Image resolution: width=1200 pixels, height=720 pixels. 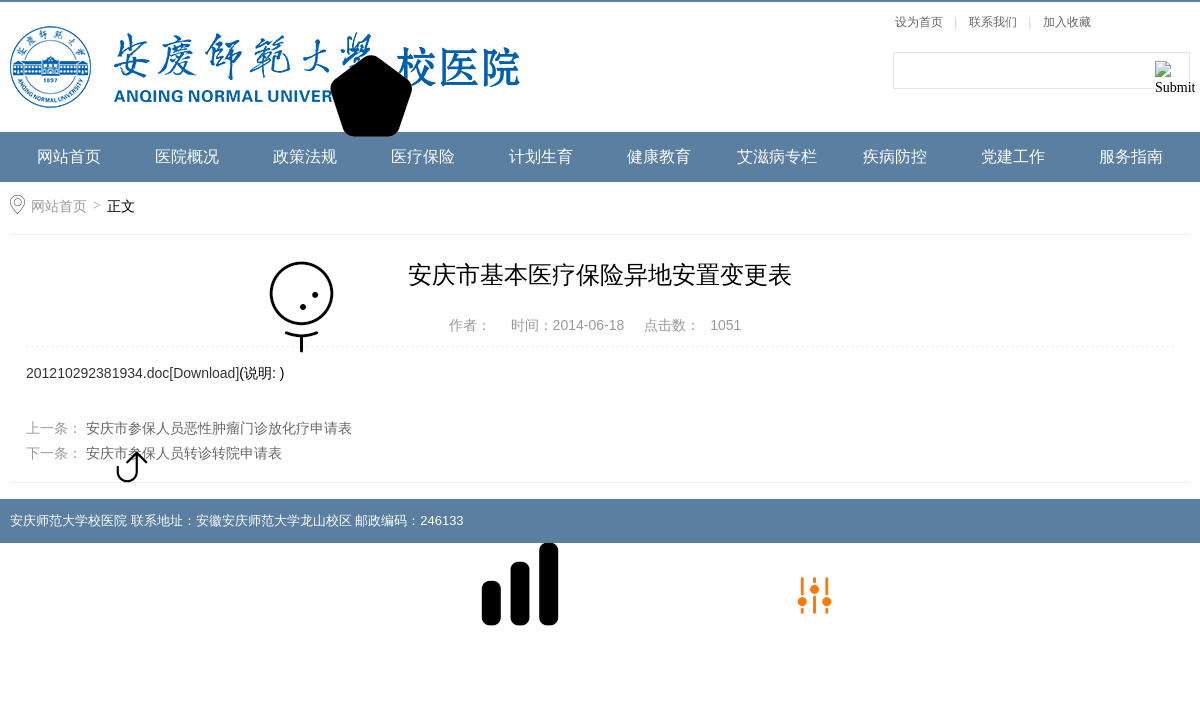 What do you see at coordinates (814, 595) in the screenshot?
I see `adjust settings or preferences` at bounding box center [814, 595].